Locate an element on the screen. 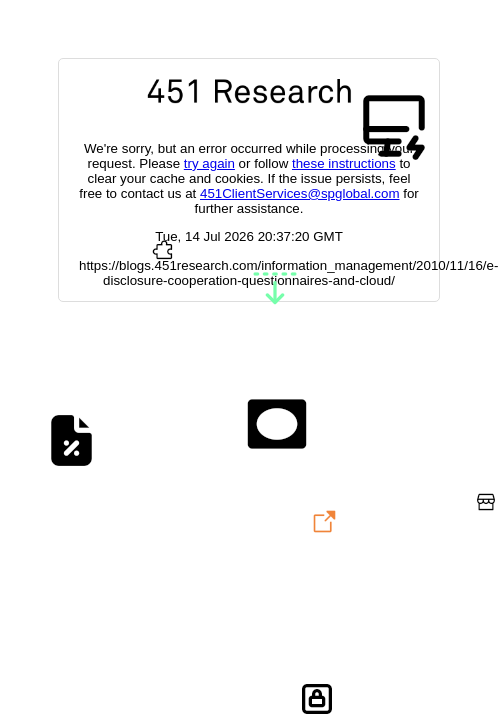 This screenshot has width=498, height=720. access the online store or marketplace is located at coordinates (486, 502).